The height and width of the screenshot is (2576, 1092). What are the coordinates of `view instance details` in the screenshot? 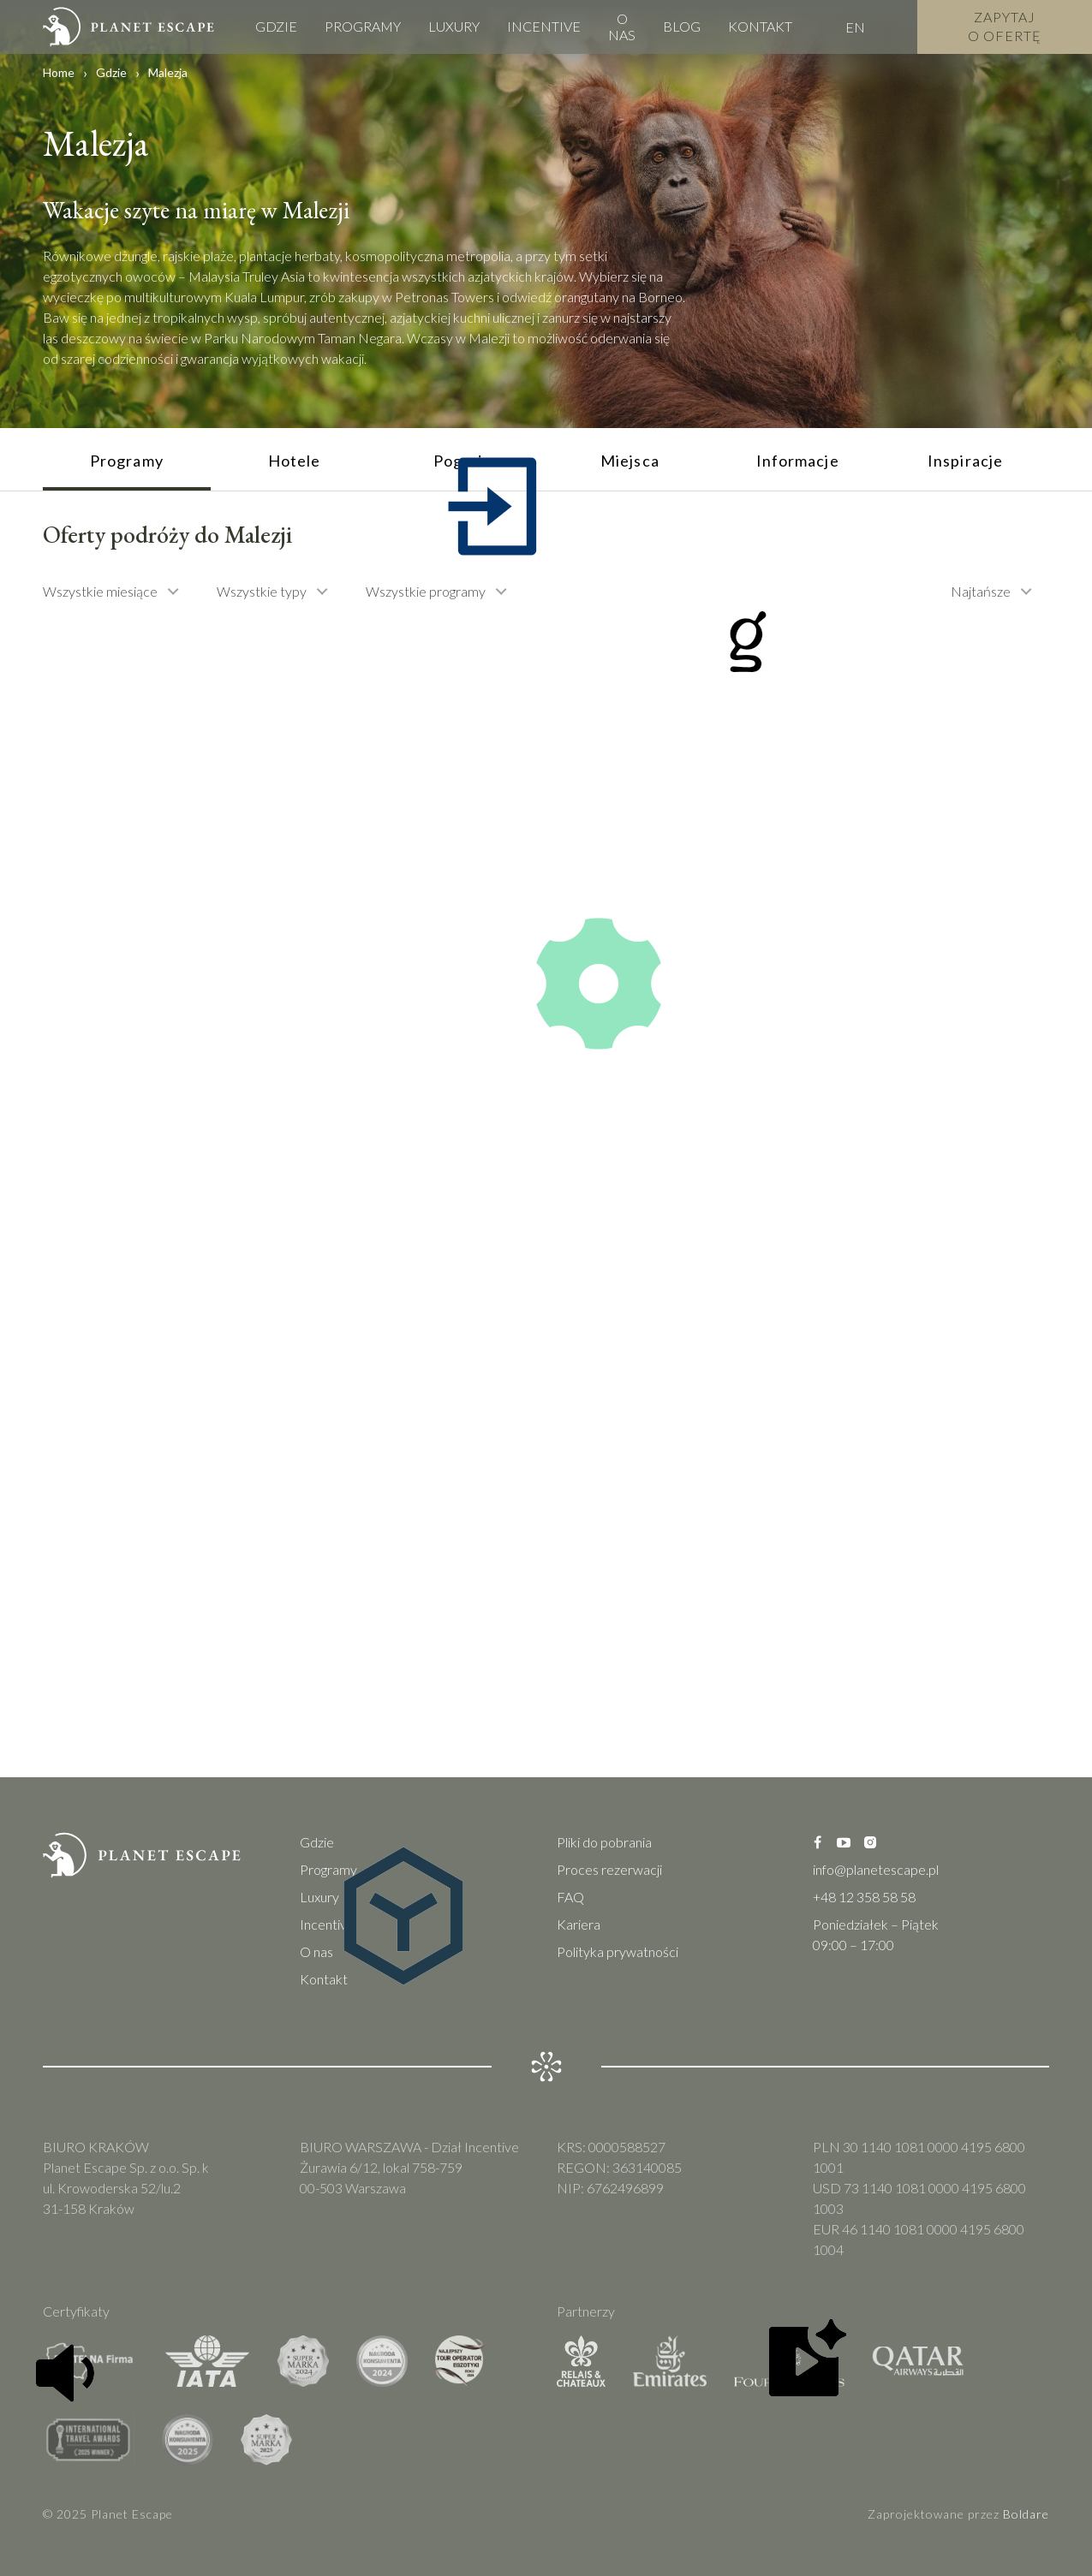 It's located at (403, 1916).